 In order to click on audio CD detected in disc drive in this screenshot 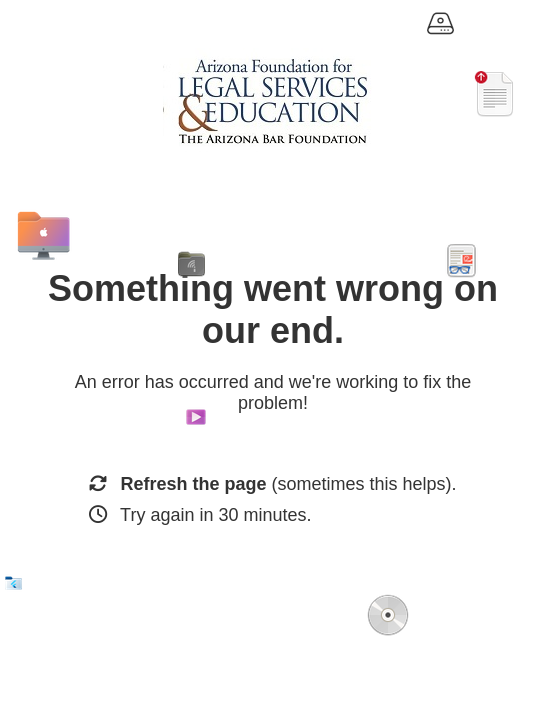, I will do `click(388, 615)`.